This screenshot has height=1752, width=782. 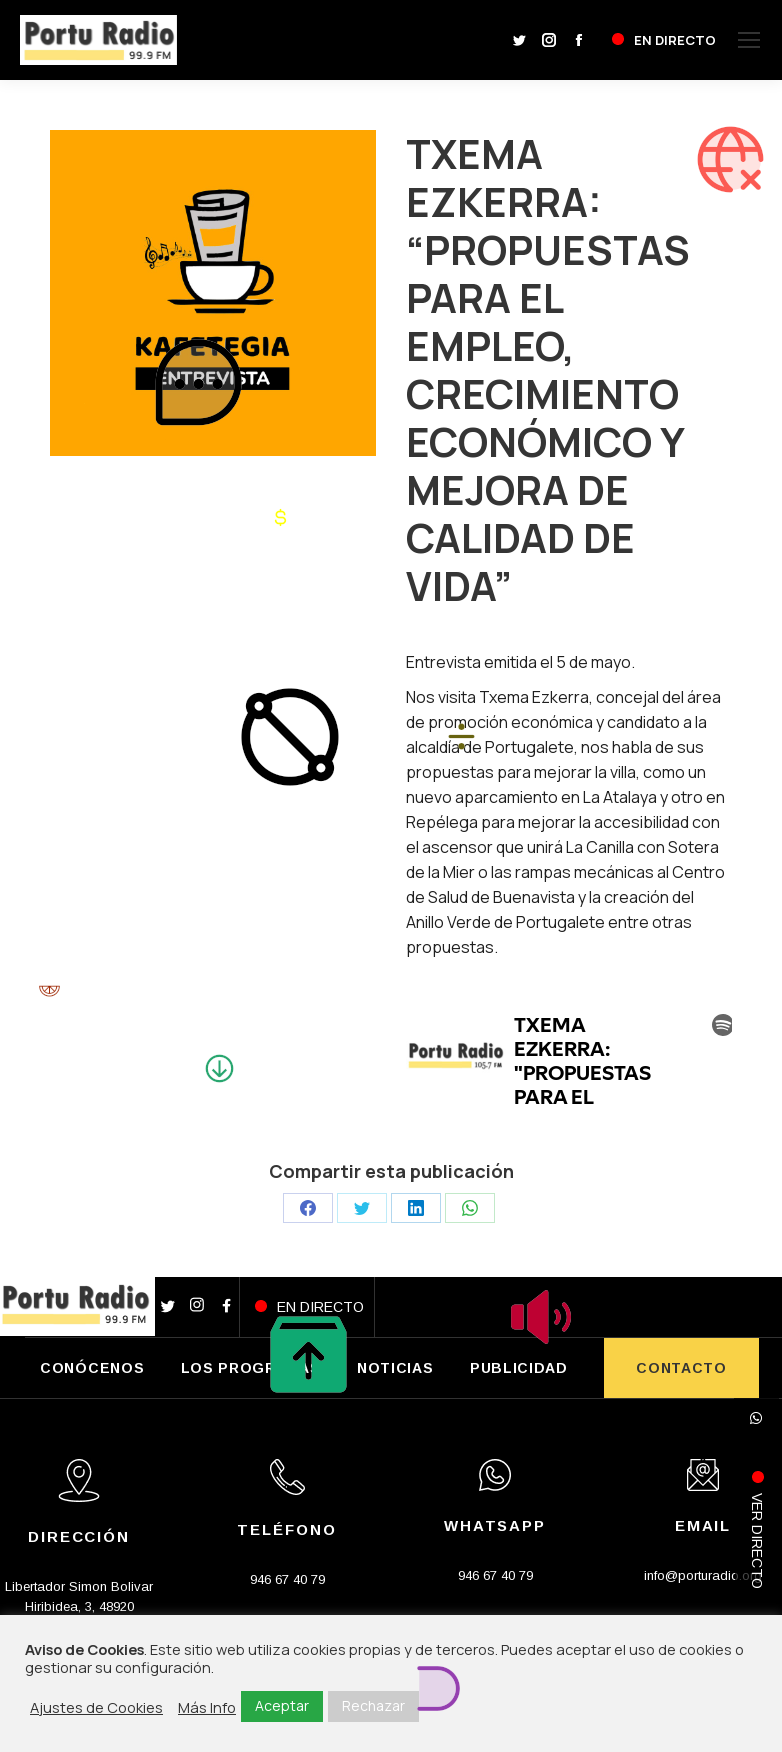 What do you see at coordinates (308, 1354) in the screenshot?
I see `upload file to storage` at bounding box center [308, 1354].